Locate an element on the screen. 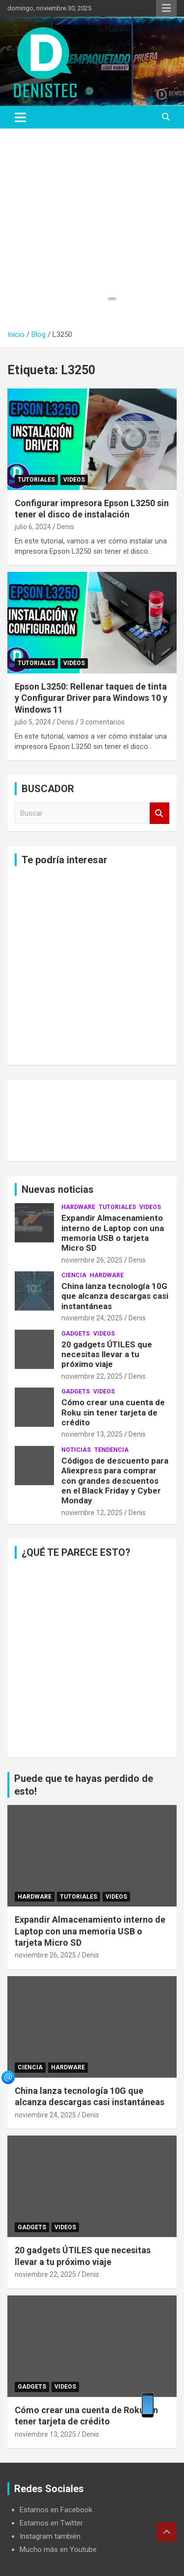  access user accounts settings is located at coordinates (8, 2077).